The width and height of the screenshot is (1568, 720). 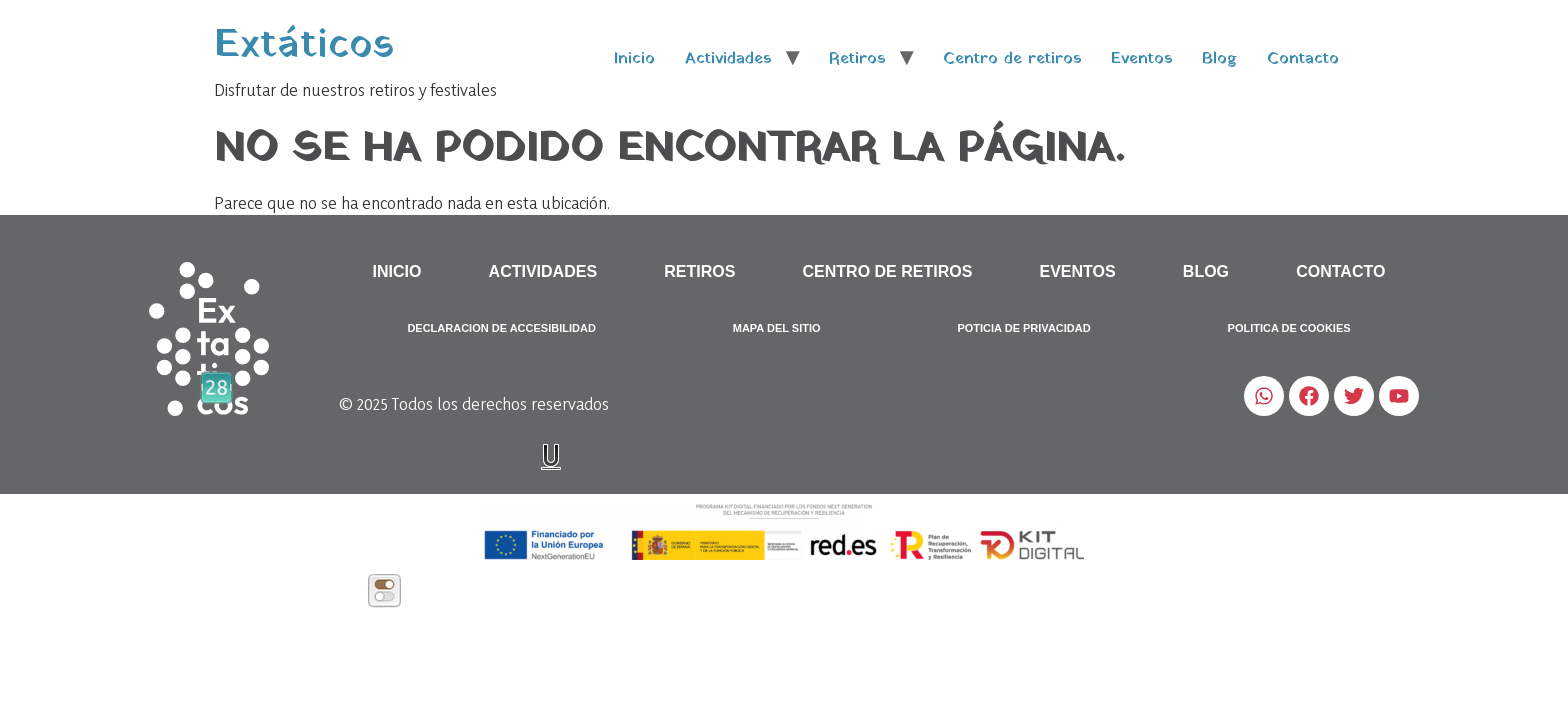 I want to click on apply underline formatting to selected text, so click(x=551, y=457).